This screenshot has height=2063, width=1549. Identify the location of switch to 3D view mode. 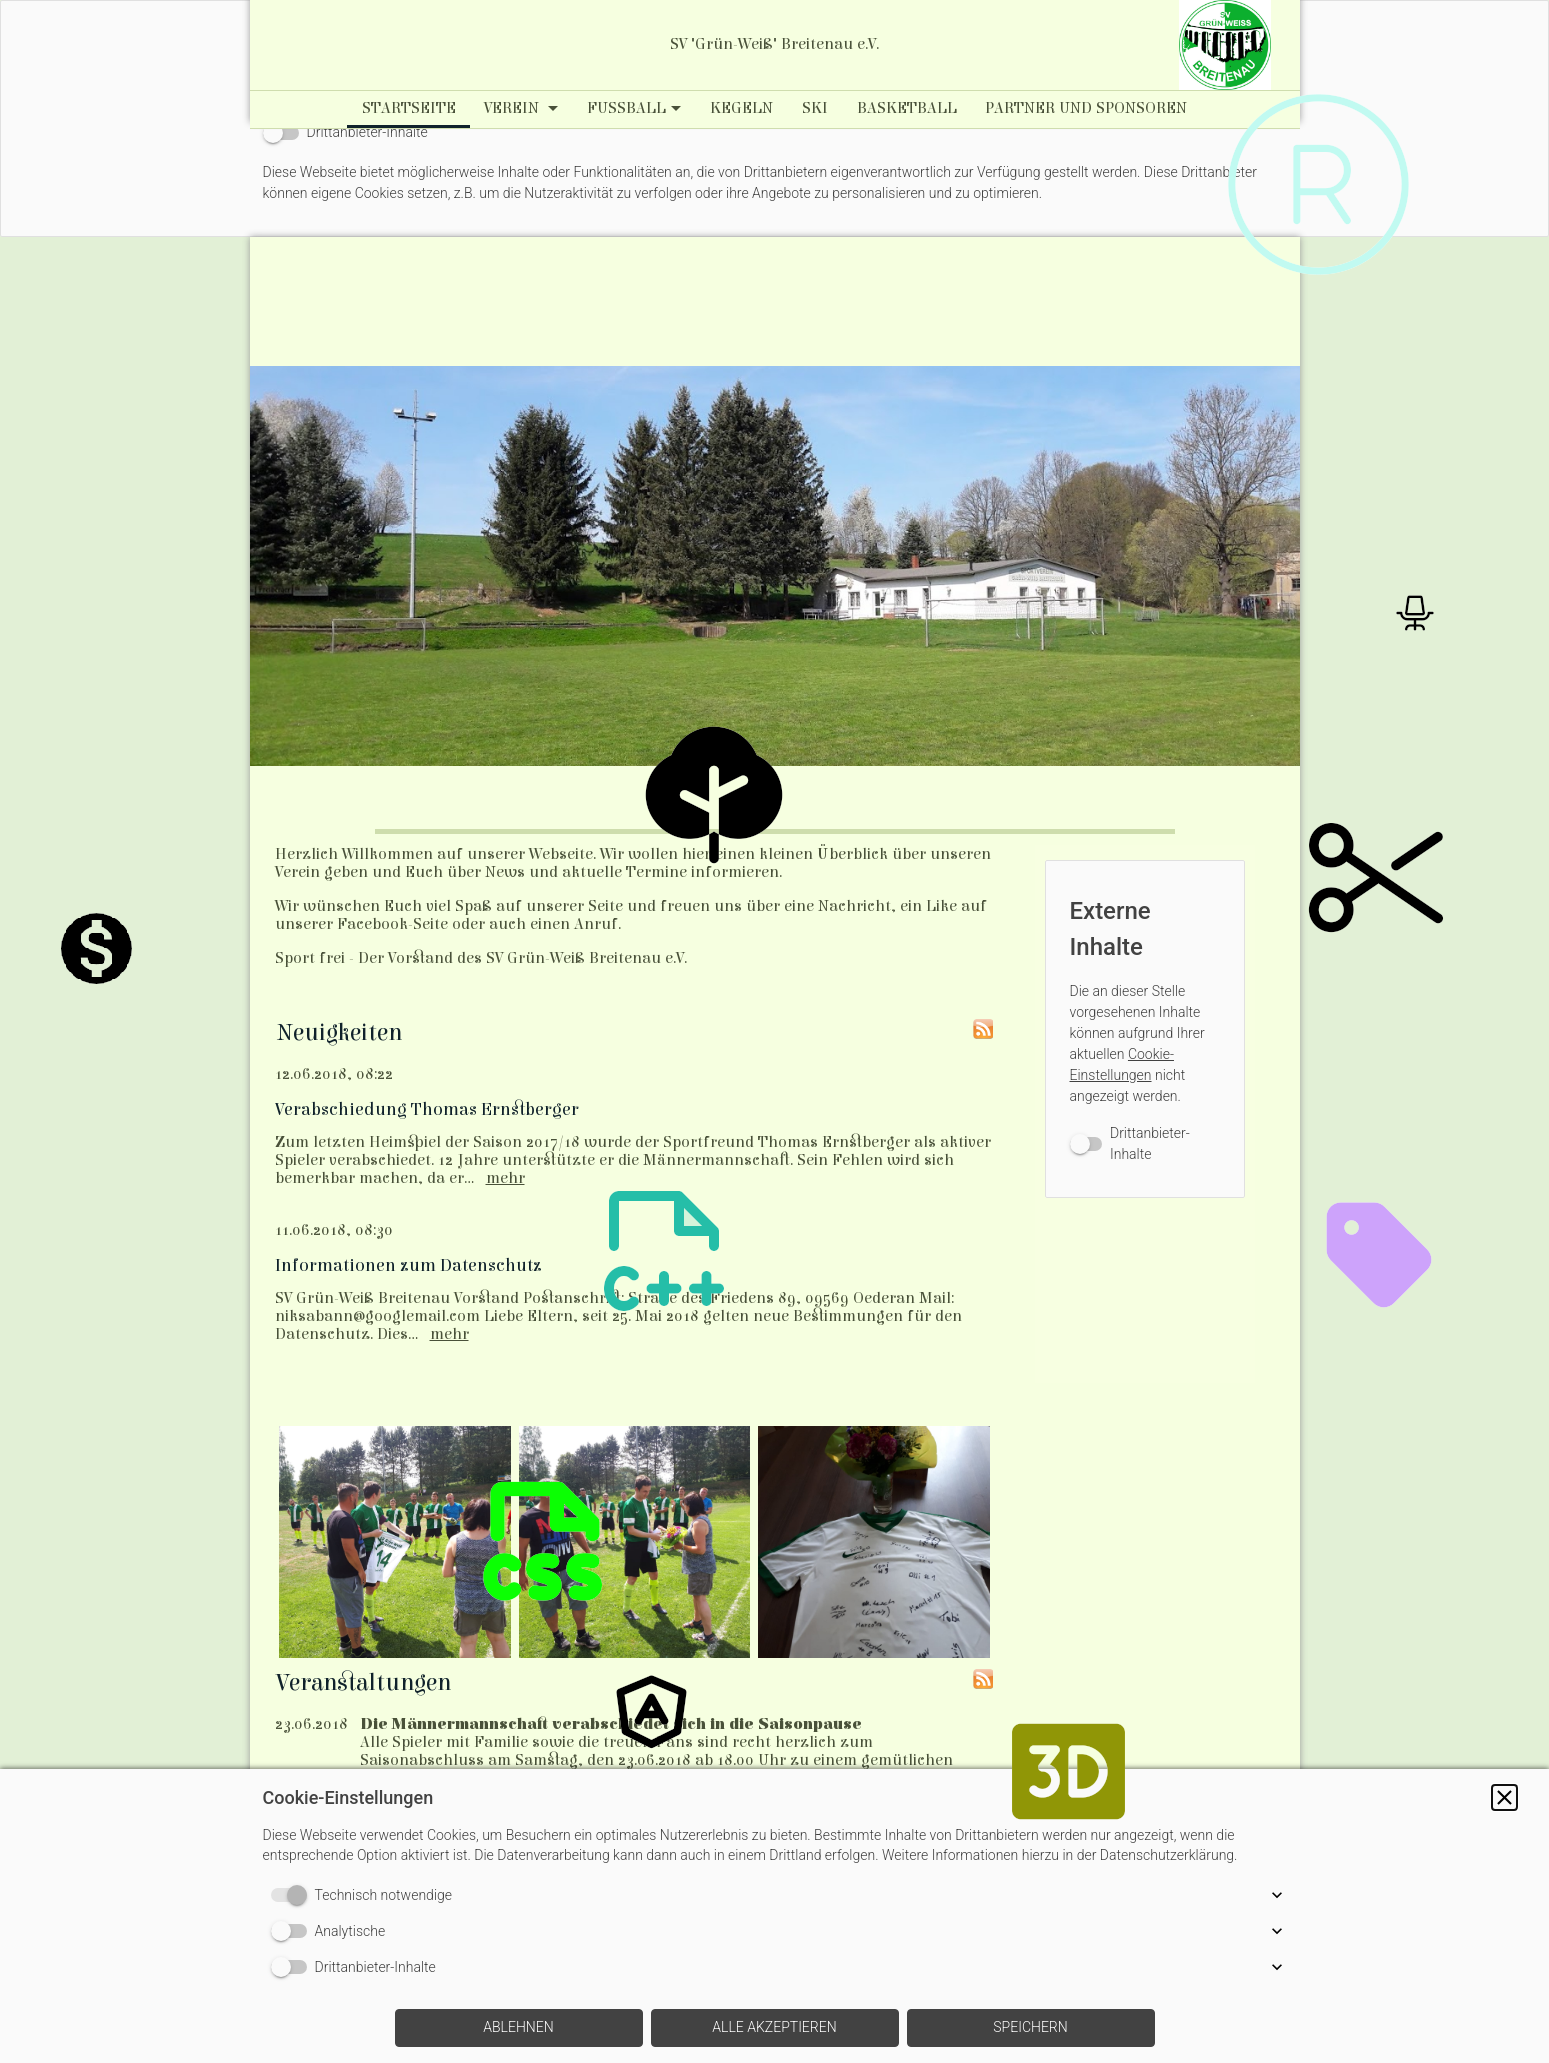
(1068, 1771).